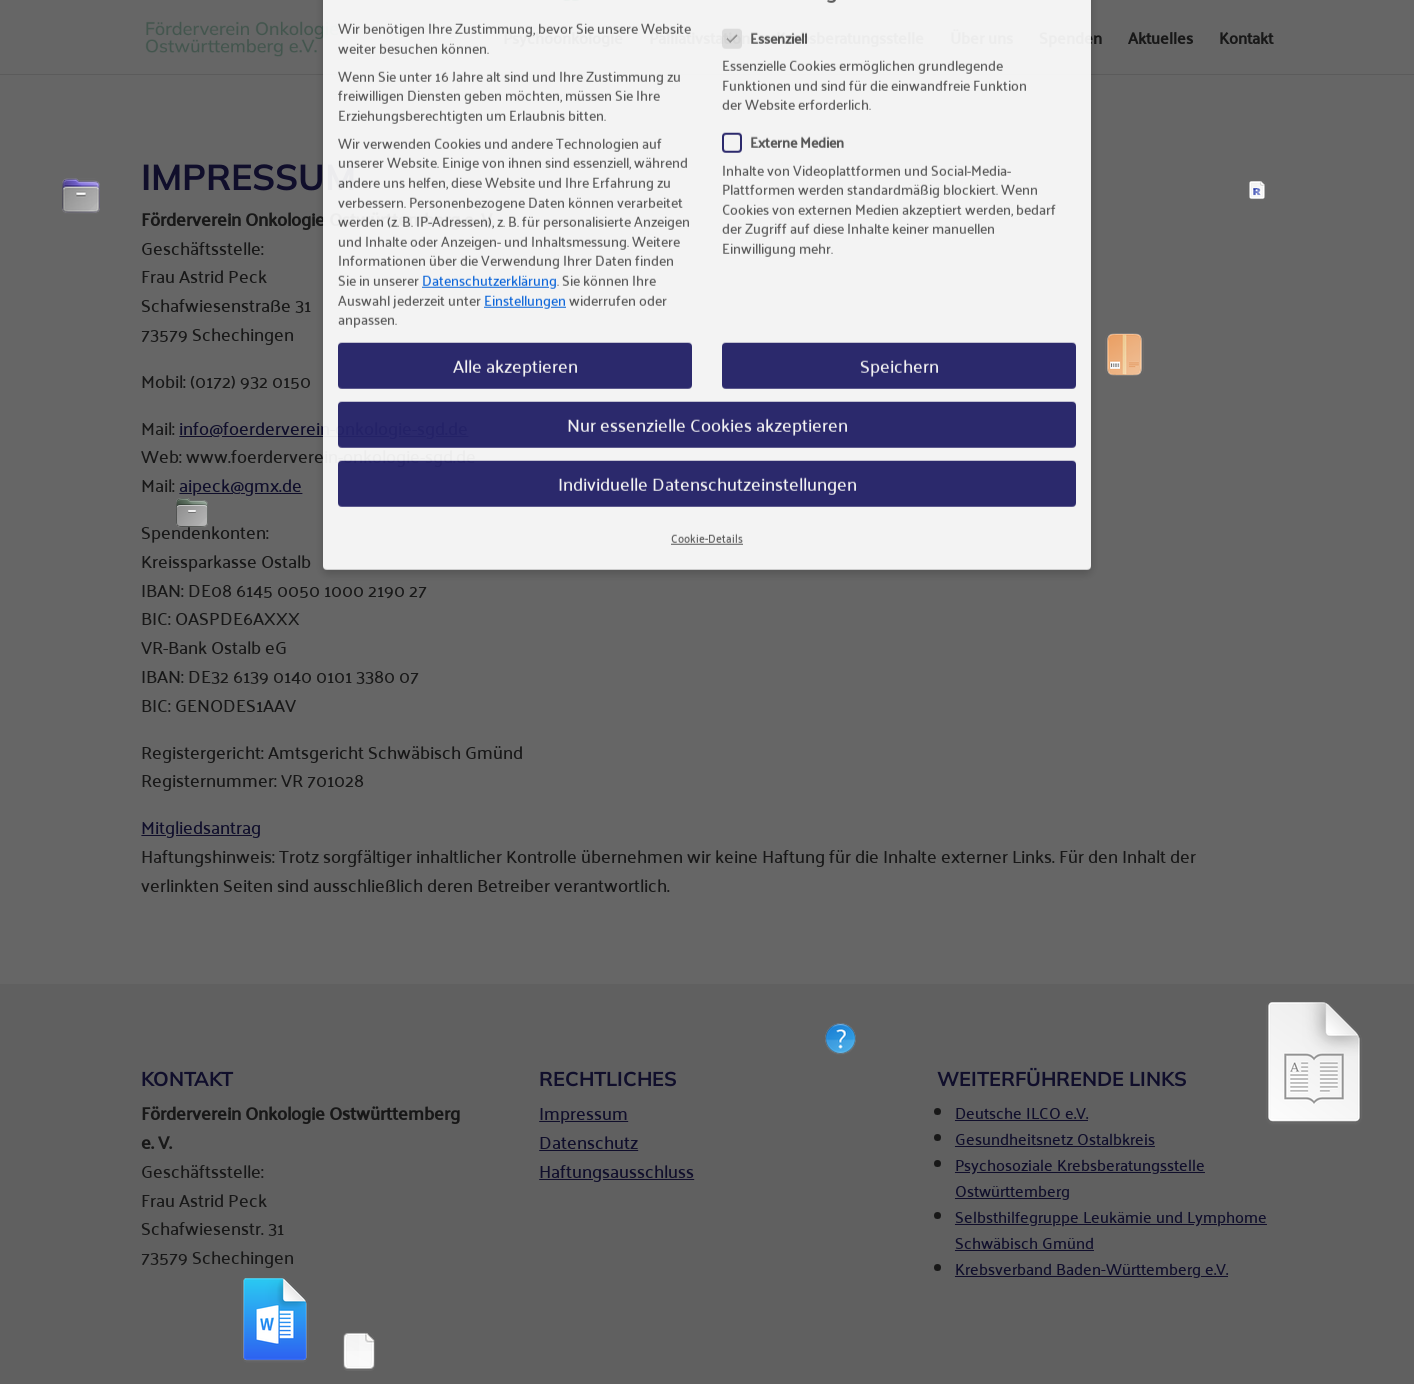  What do you see at coordinates (275, 1319) in the screenshot?
I see `open a Microsoft Word document` at bounding box center [275, 1319].